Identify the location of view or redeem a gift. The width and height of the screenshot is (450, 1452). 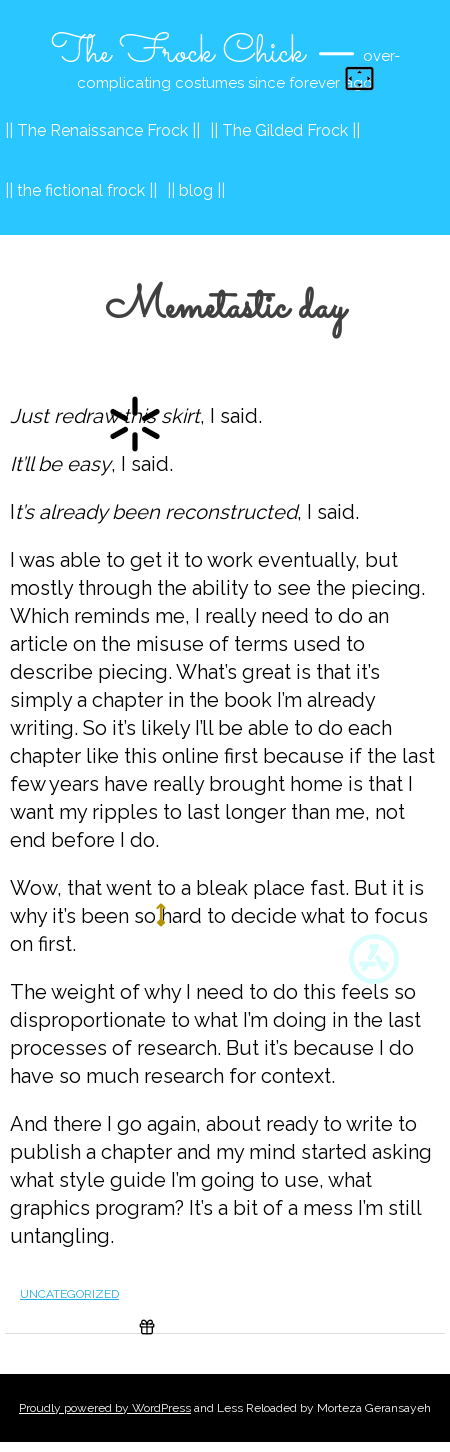
(147, 1327).